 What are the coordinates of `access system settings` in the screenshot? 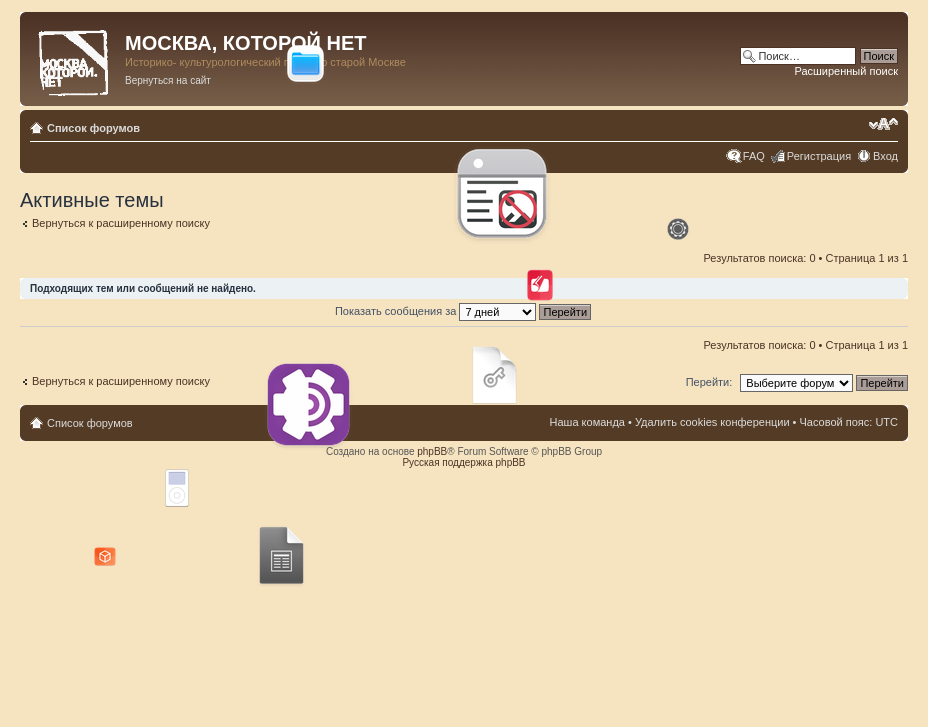 It's located at (678, 229).